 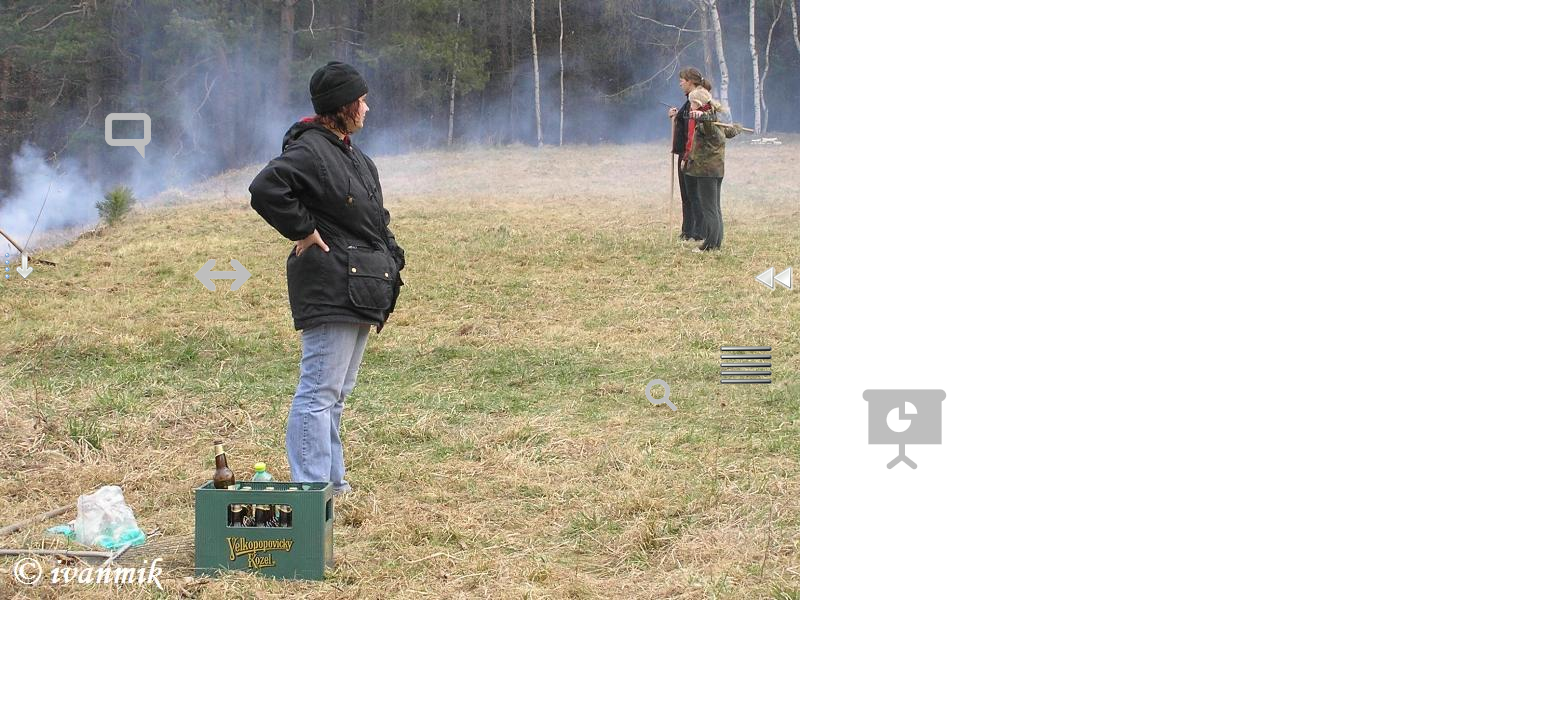 What do you see at coordinates (223, 275) in the screenshot?
I see `flip object horizontally` at bounding box center [223, 275].